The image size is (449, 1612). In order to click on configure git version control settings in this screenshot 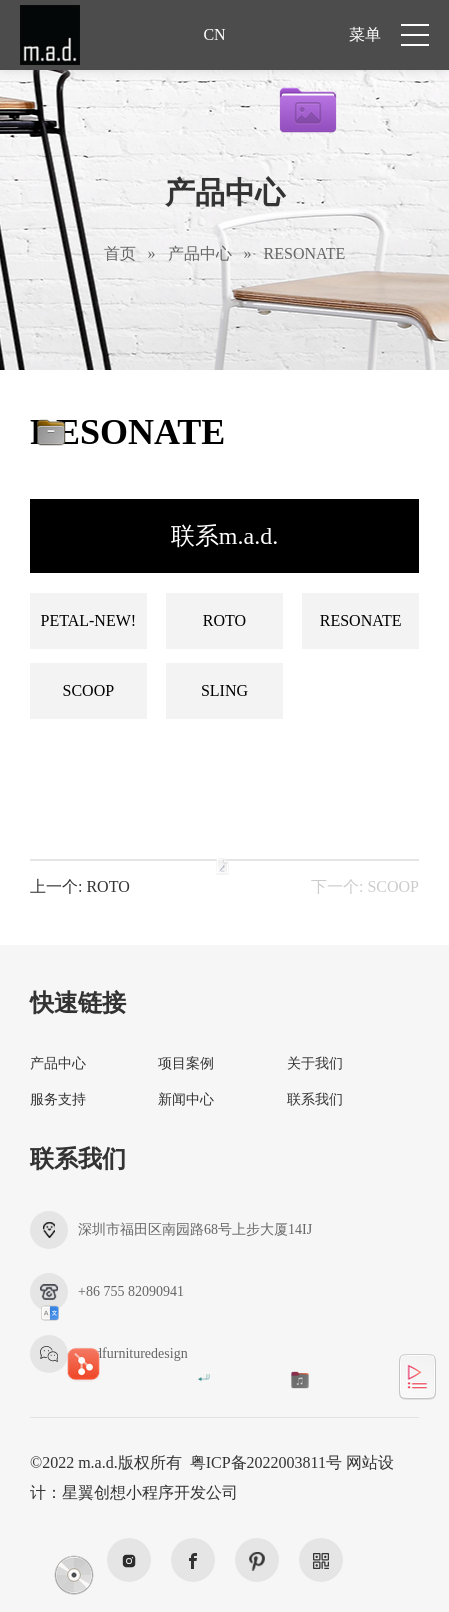, I will do `click(83, 1364)`.